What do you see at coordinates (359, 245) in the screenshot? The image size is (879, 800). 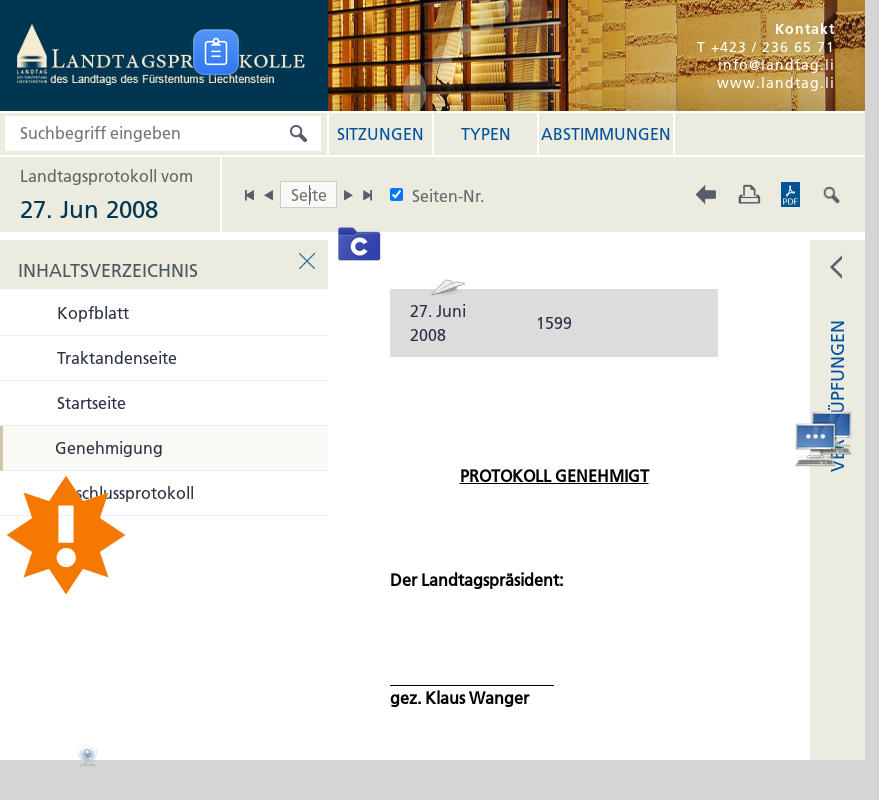 I see `open folder containing C programming files` at bounding box center [359, 245].